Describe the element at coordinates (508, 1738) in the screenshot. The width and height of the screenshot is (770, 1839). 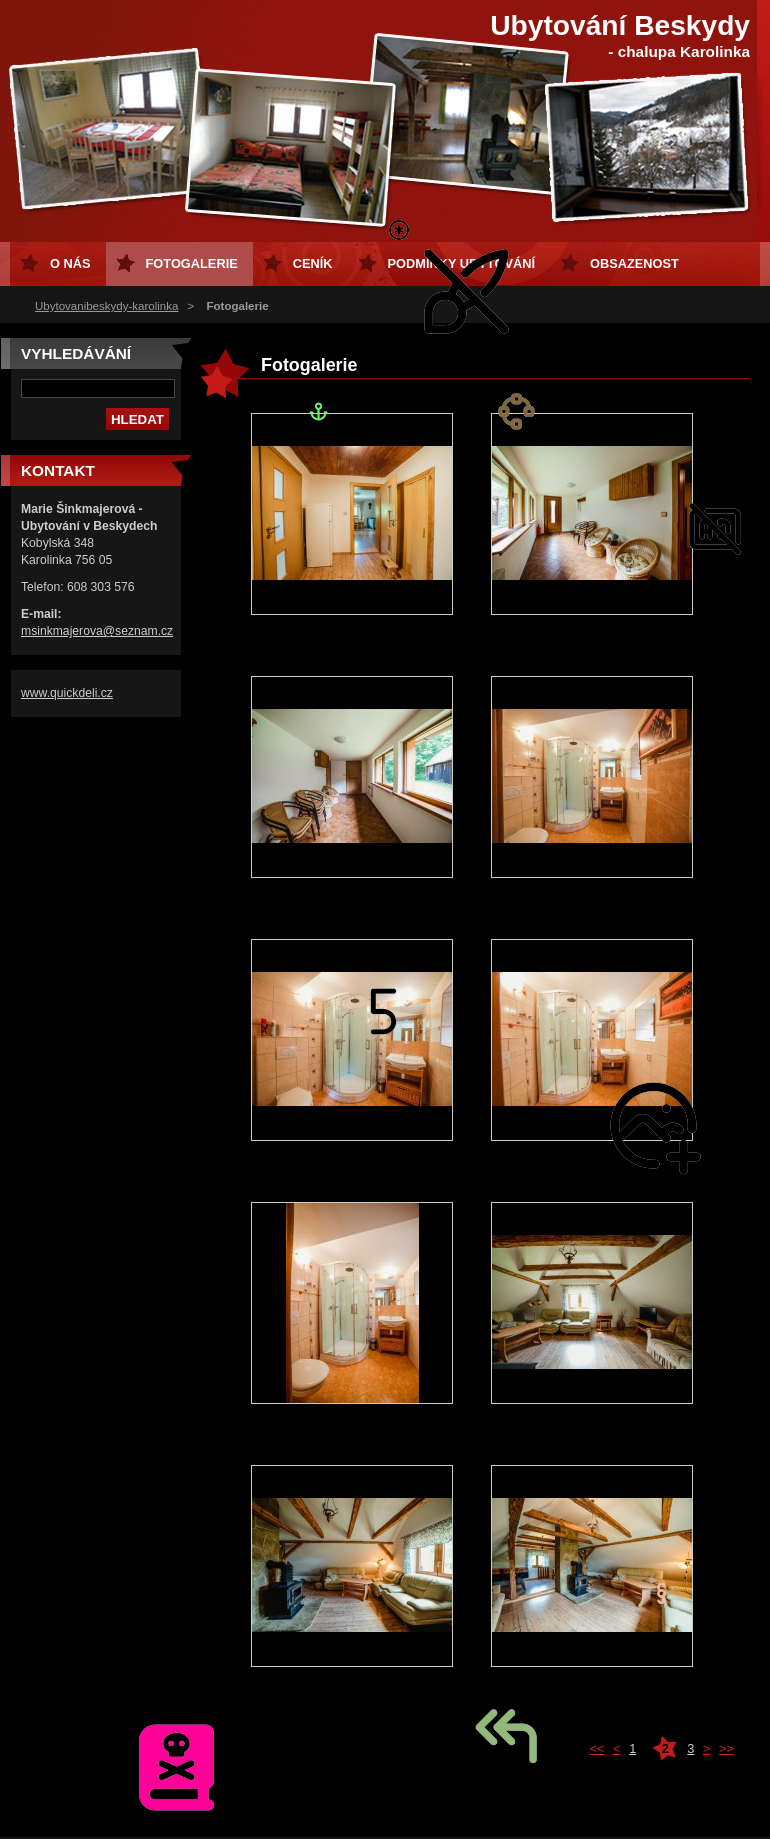
I see `reply all to a message or email` at that location.